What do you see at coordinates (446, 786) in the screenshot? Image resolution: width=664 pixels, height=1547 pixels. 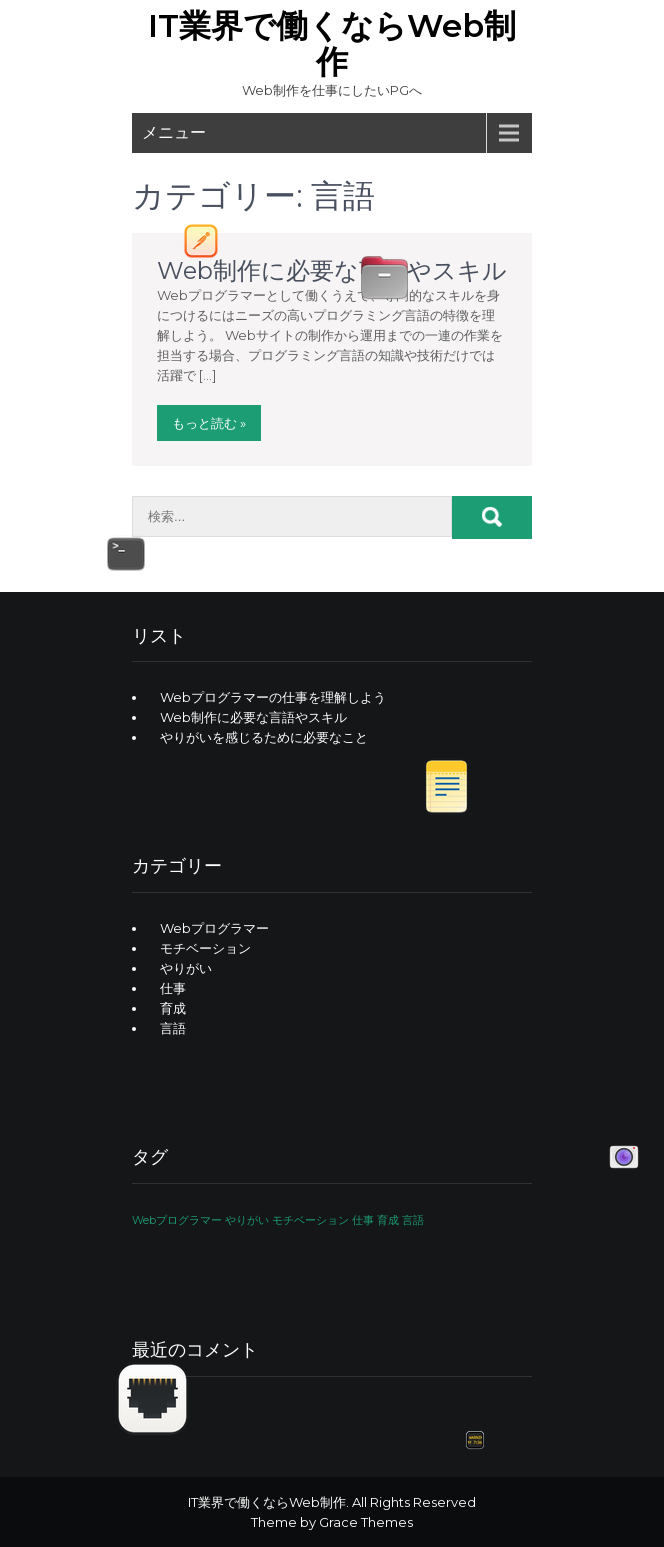 I see `open the notes app` at bounding box center [446, 786].